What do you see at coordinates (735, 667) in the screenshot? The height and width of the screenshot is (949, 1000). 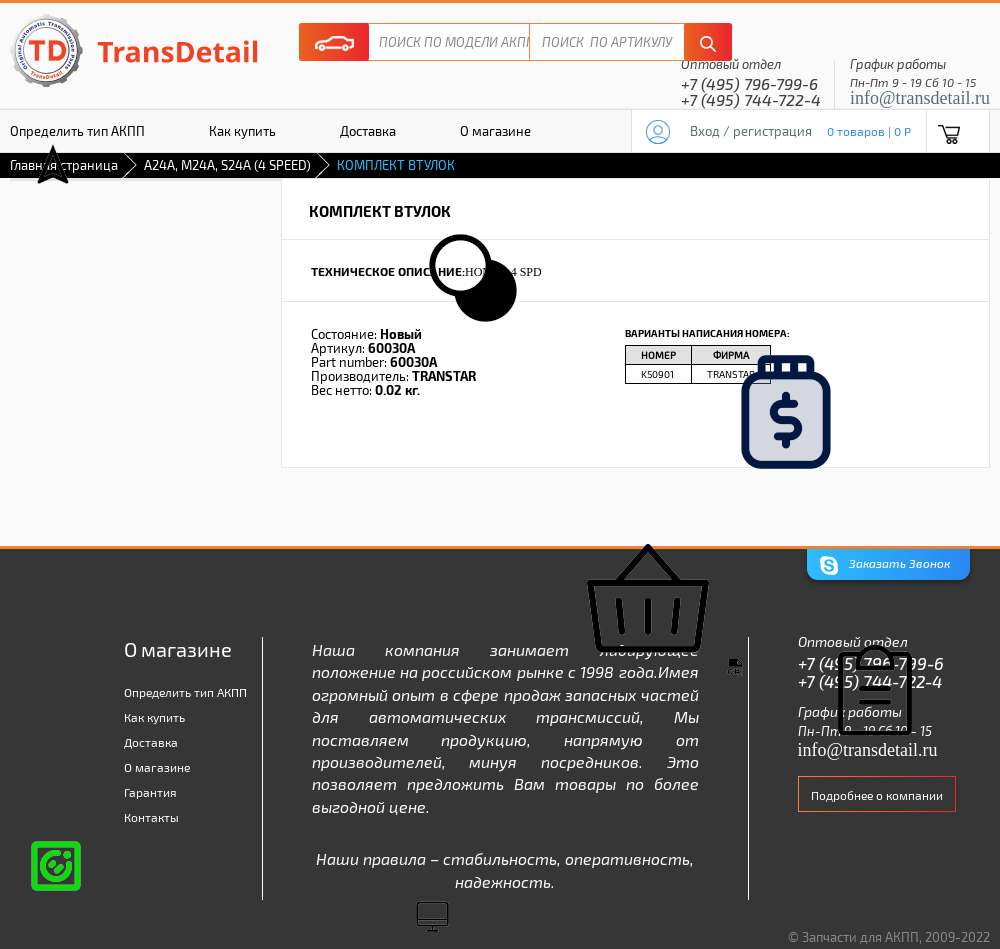 I see `open a C# source code file` at bounding box center [735, 667].